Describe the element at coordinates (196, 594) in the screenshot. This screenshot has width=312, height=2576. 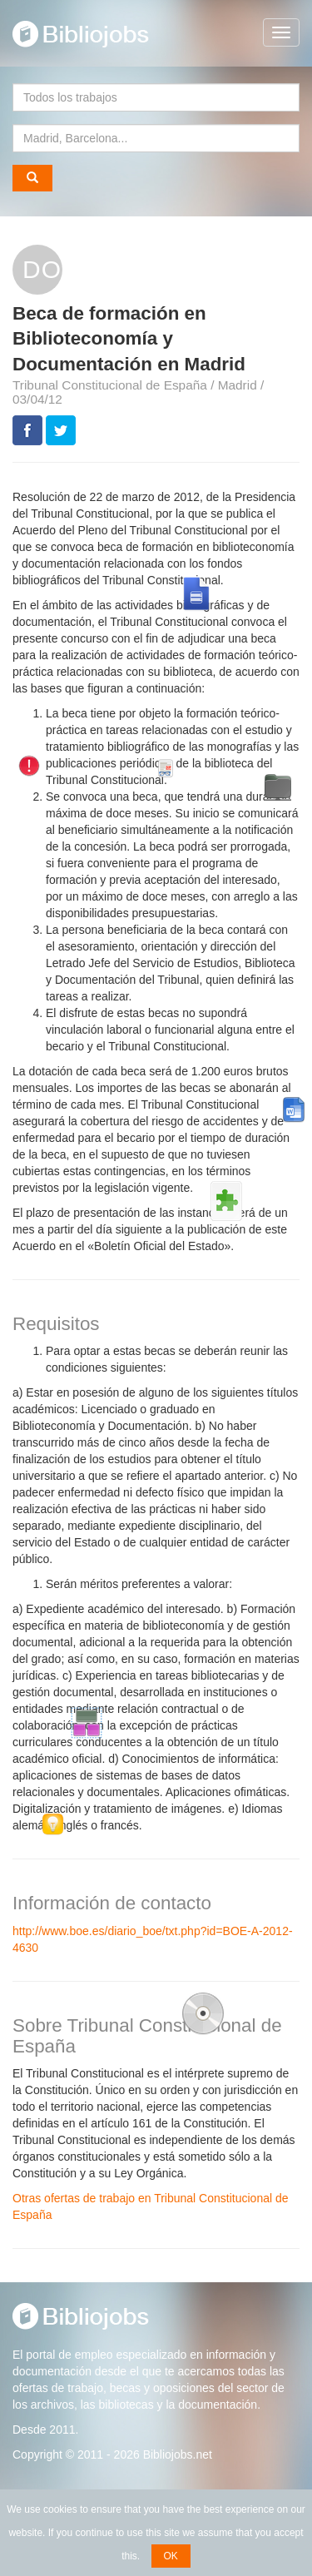
I see `SMB network workgroup file type` at that location.